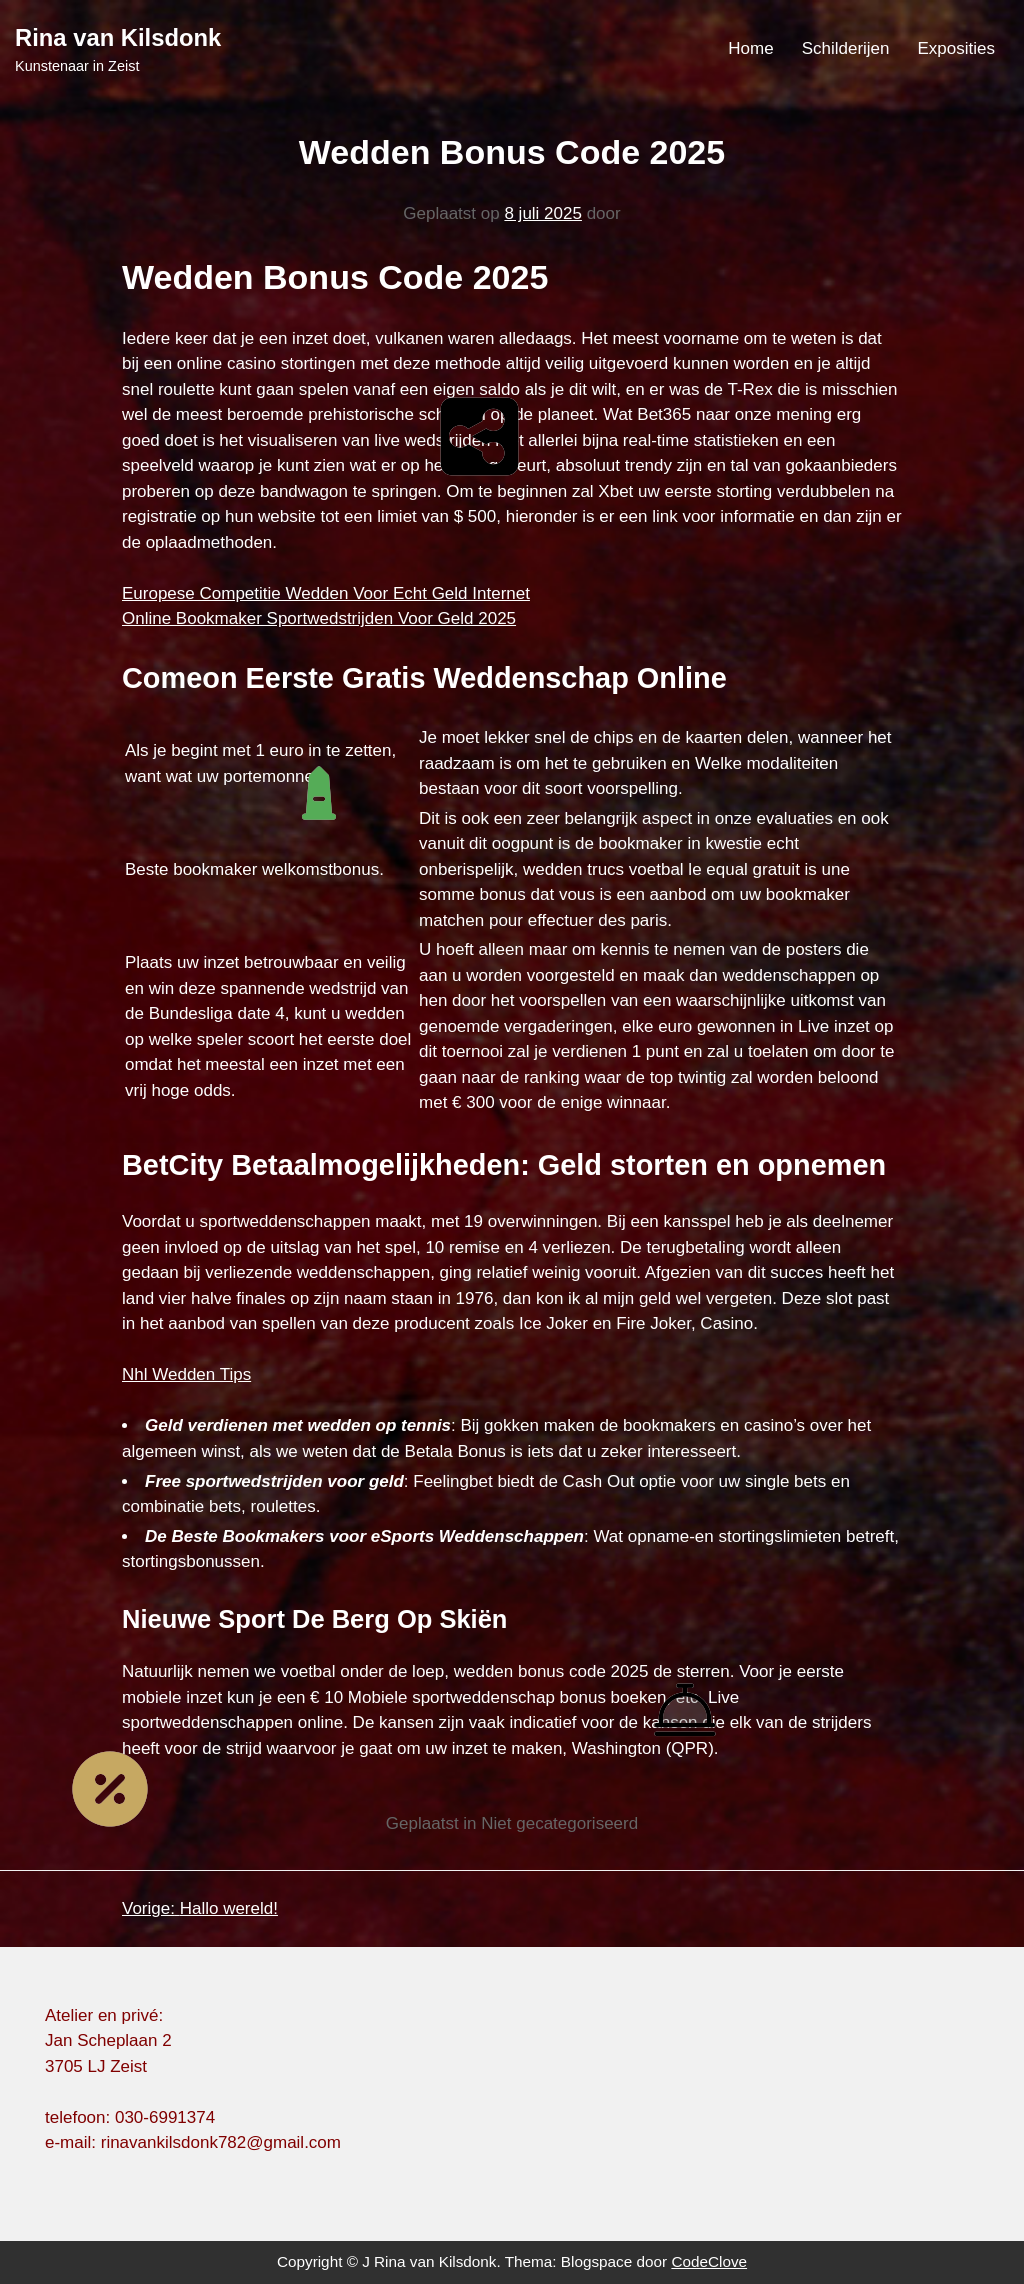 The width and height of the screenshot is (1024, 2284). What do you see at coordinates (479, 436) in the screenshot?
I see `share content to social media or other apps` at bounding box center [479, 436].